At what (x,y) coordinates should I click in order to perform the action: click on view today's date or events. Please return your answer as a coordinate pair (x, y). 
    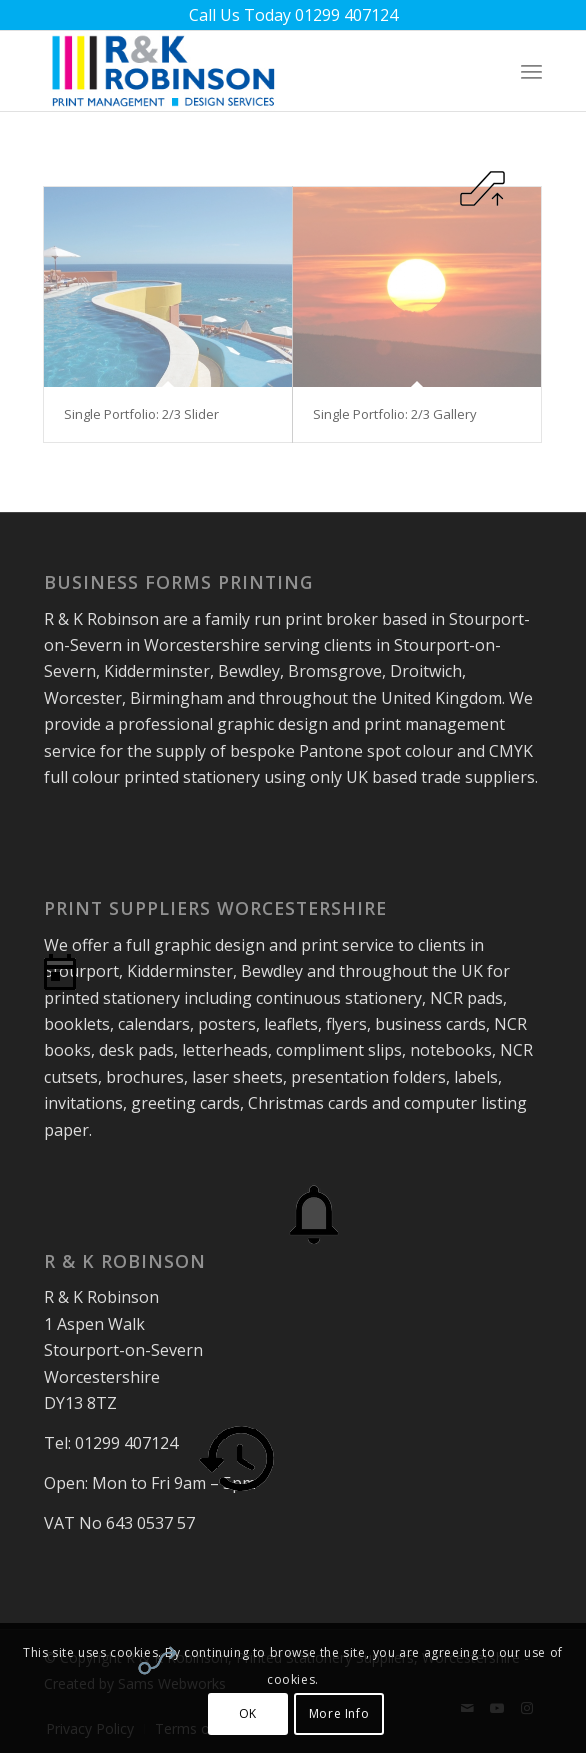
    Looking at the image, I should click on (60, 974).